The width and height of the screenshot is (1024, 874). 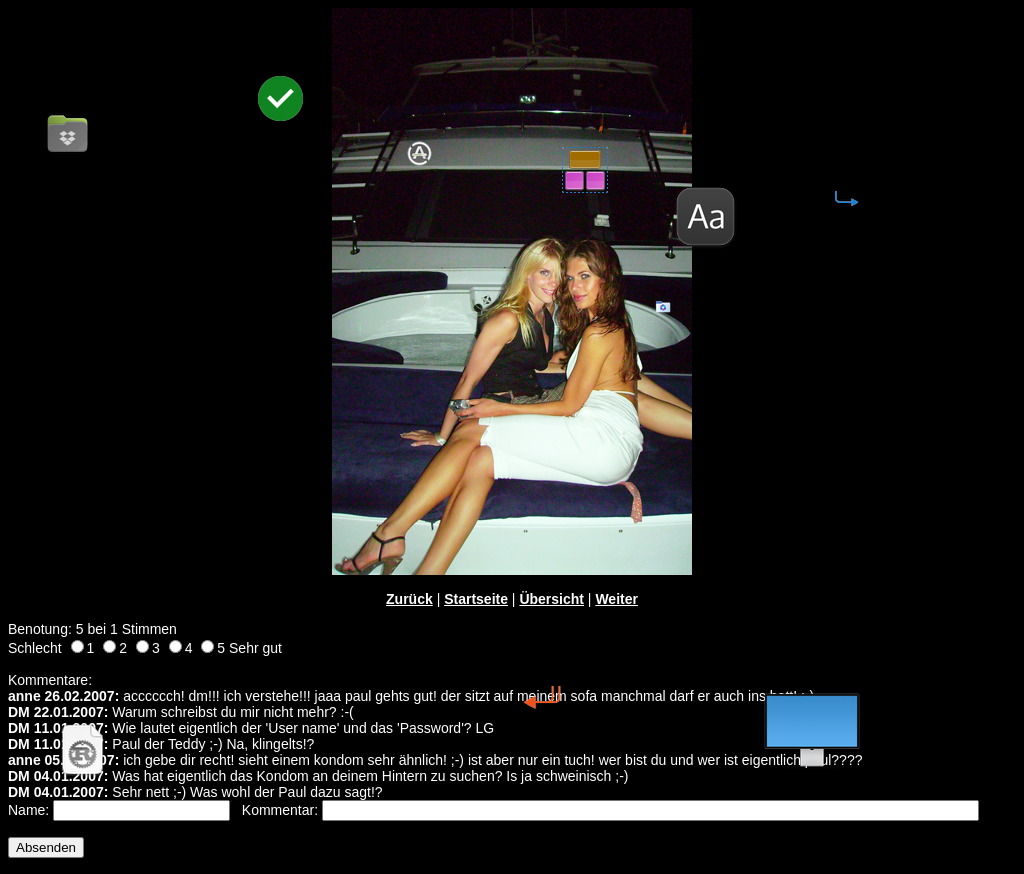 I want to click on reply all to an email message, so click(x=541, y=694).